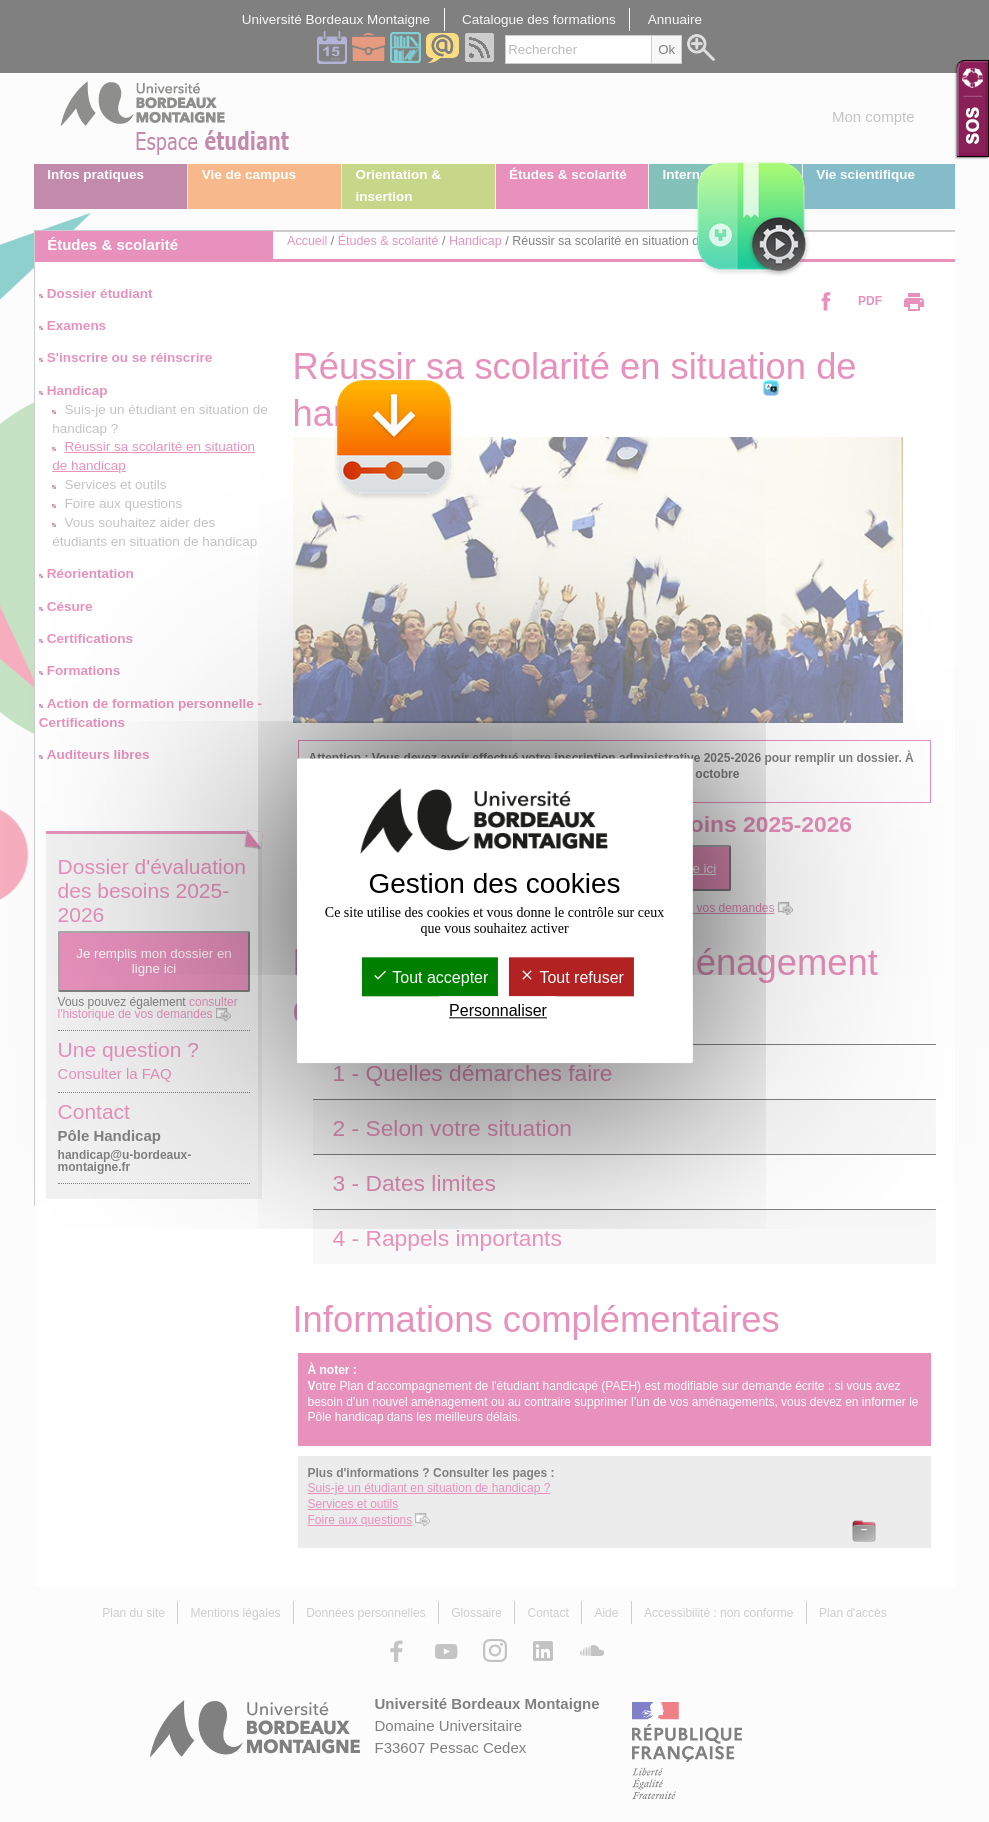 Image resolution: width=989 pixels, height=1822 pixels. Describe the element at coordinates (751, 216) in the screenshot. I see `open YaST AutoYaST system configuration tool` at that location.